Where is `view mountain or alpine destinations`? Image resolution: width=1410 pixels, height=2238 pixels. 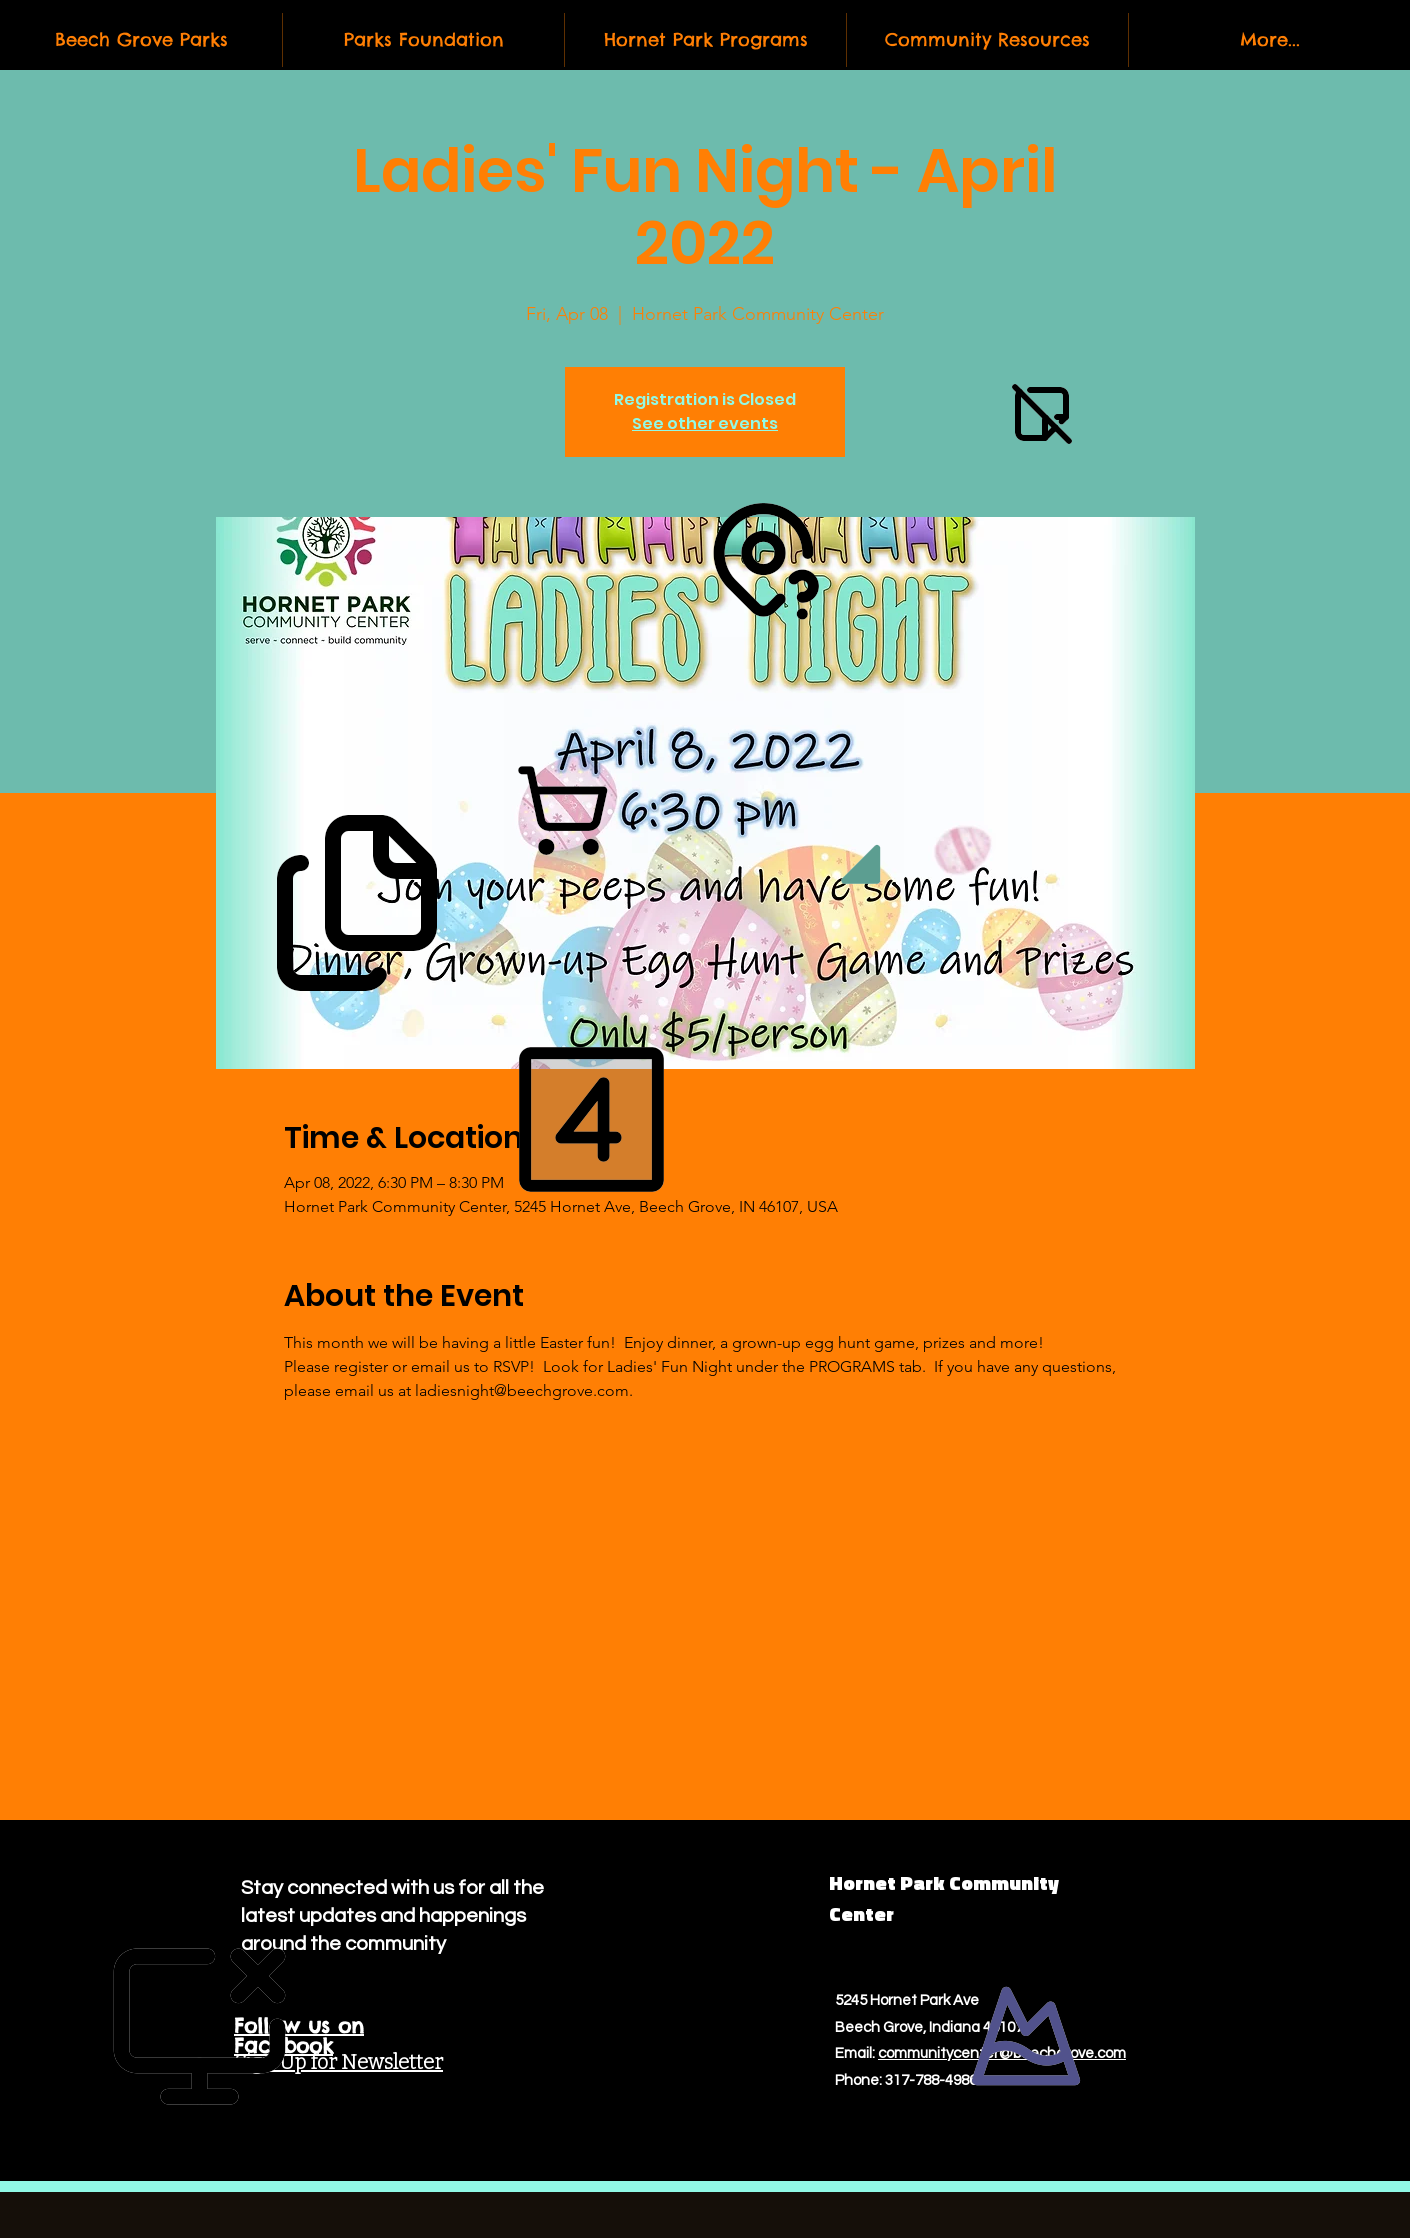 view mountain or alpine destinations is located at coordinates (1026, 2036).